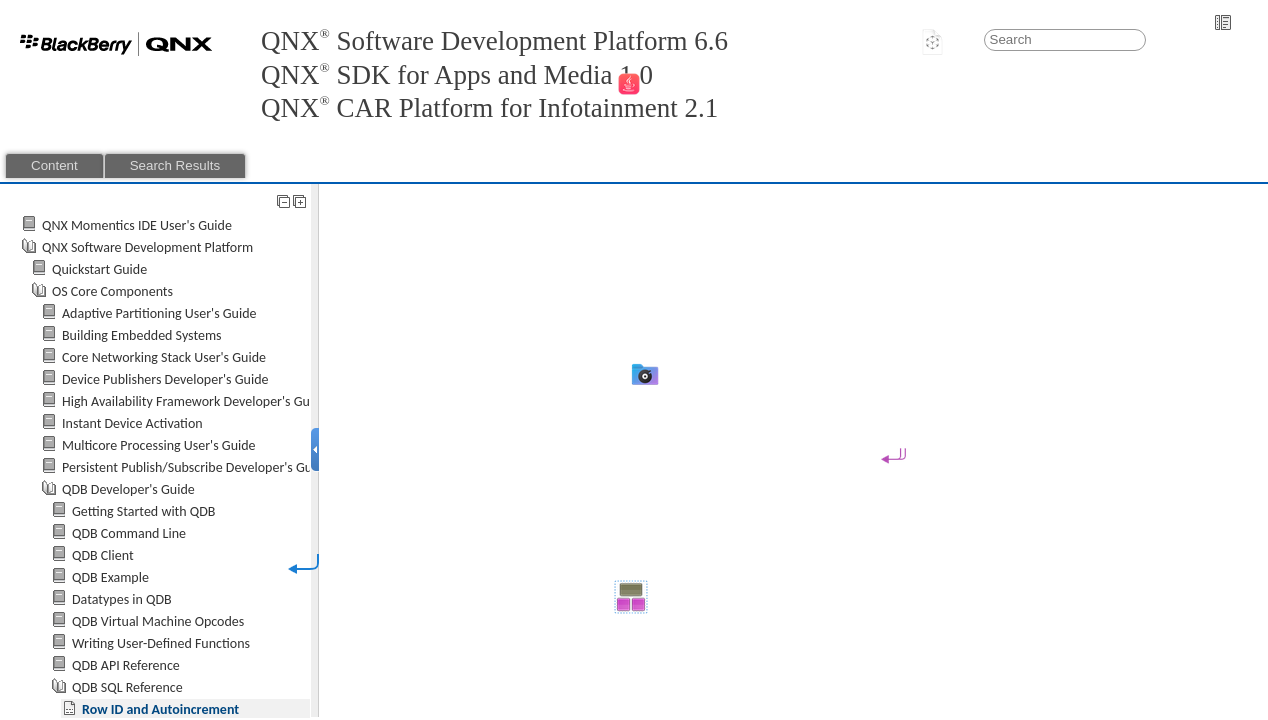  What do you see at coordinates (629, 84) in the screenshot?
I see `launch java application` at bounding box center [629, 84].